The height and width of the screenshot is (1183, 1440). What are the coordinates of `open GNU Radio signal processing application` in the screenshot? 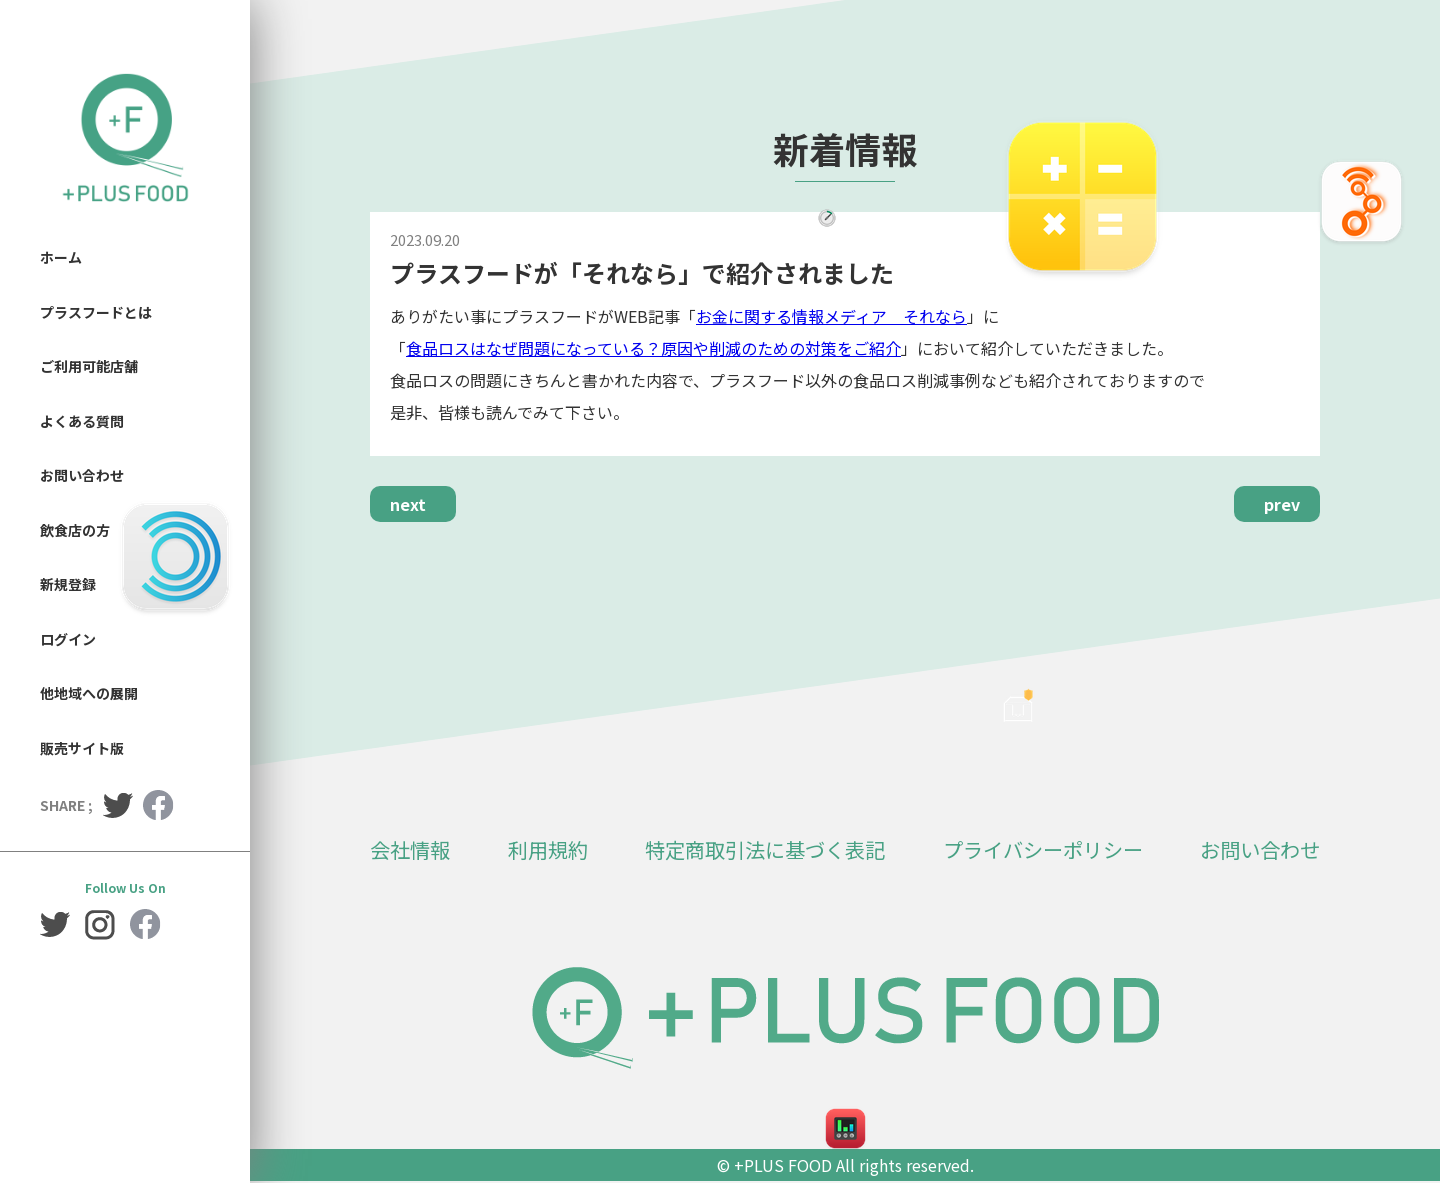 It's located at (1361, 202).